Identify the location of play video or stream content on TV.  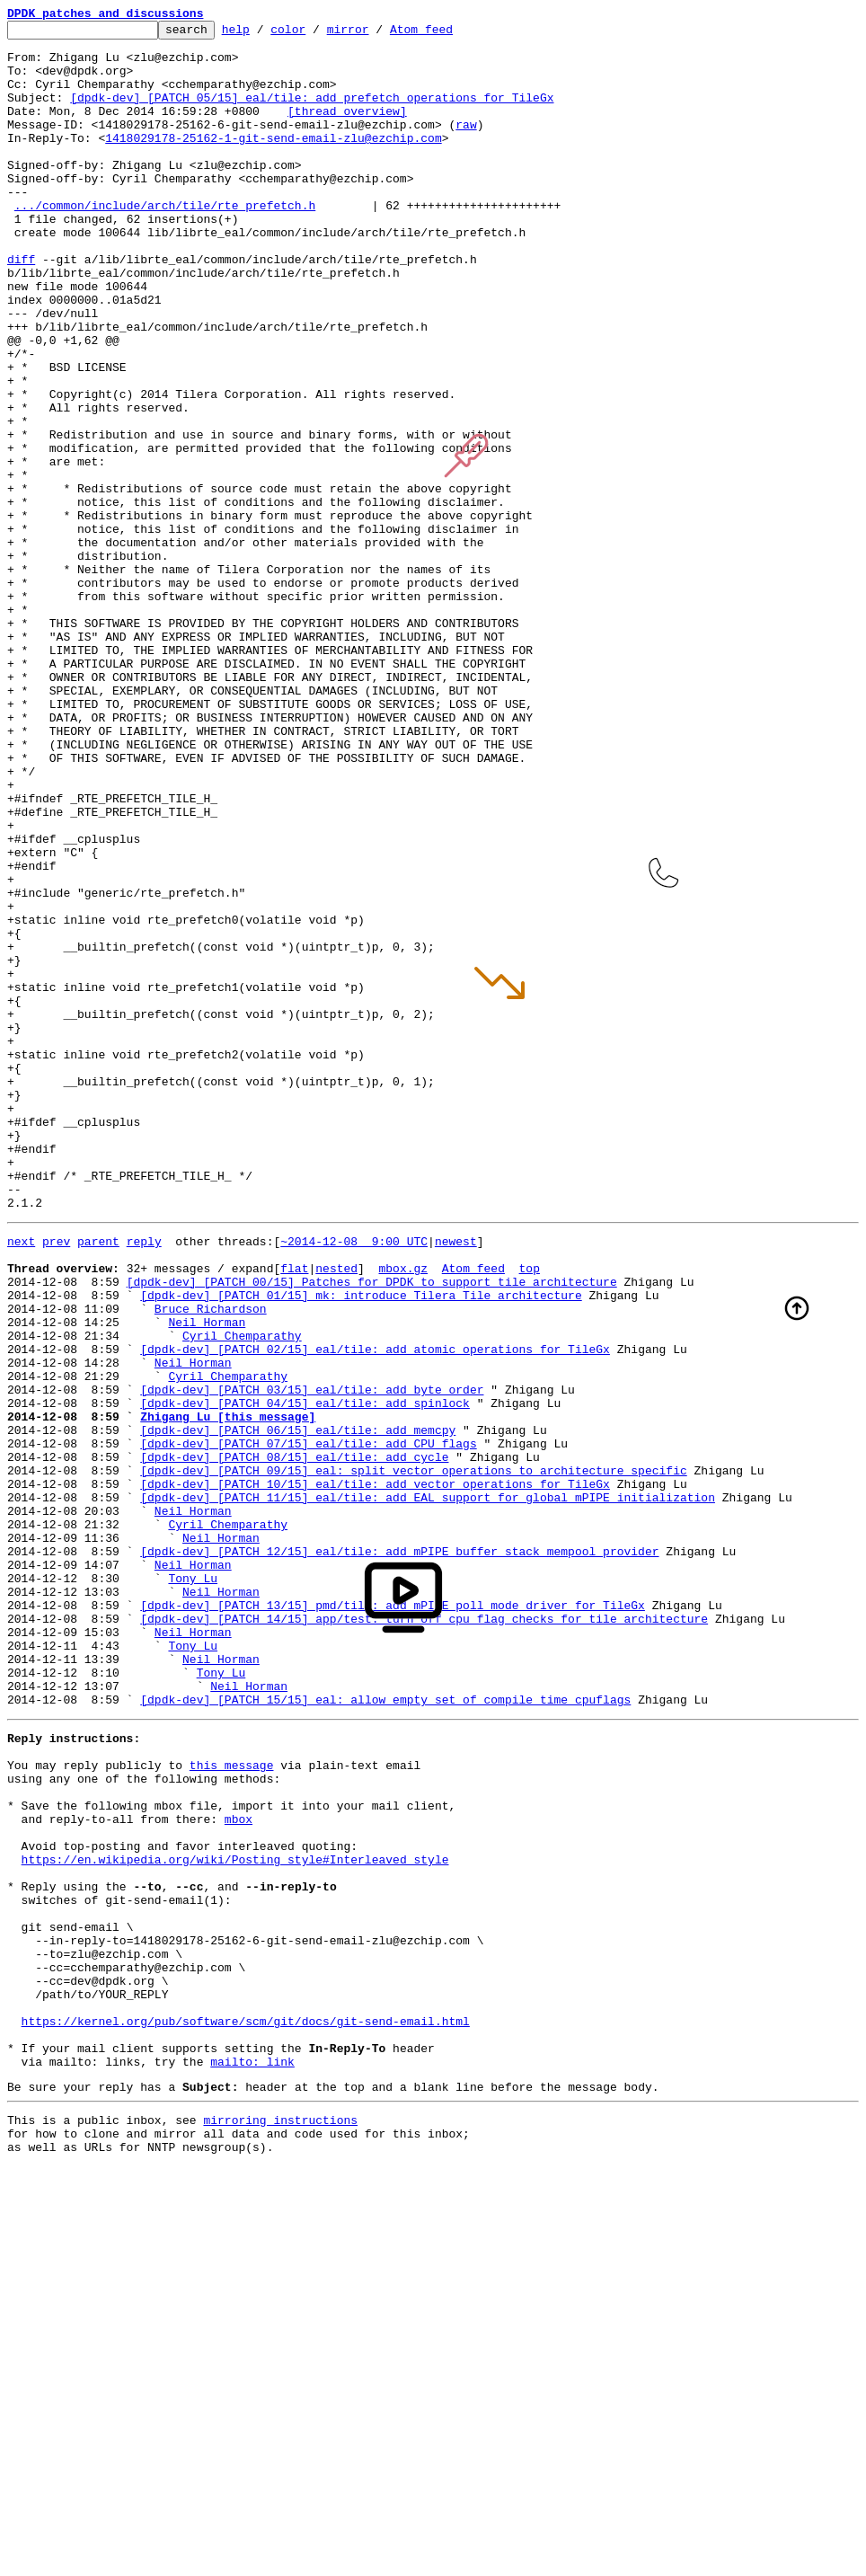
(403, 1598).